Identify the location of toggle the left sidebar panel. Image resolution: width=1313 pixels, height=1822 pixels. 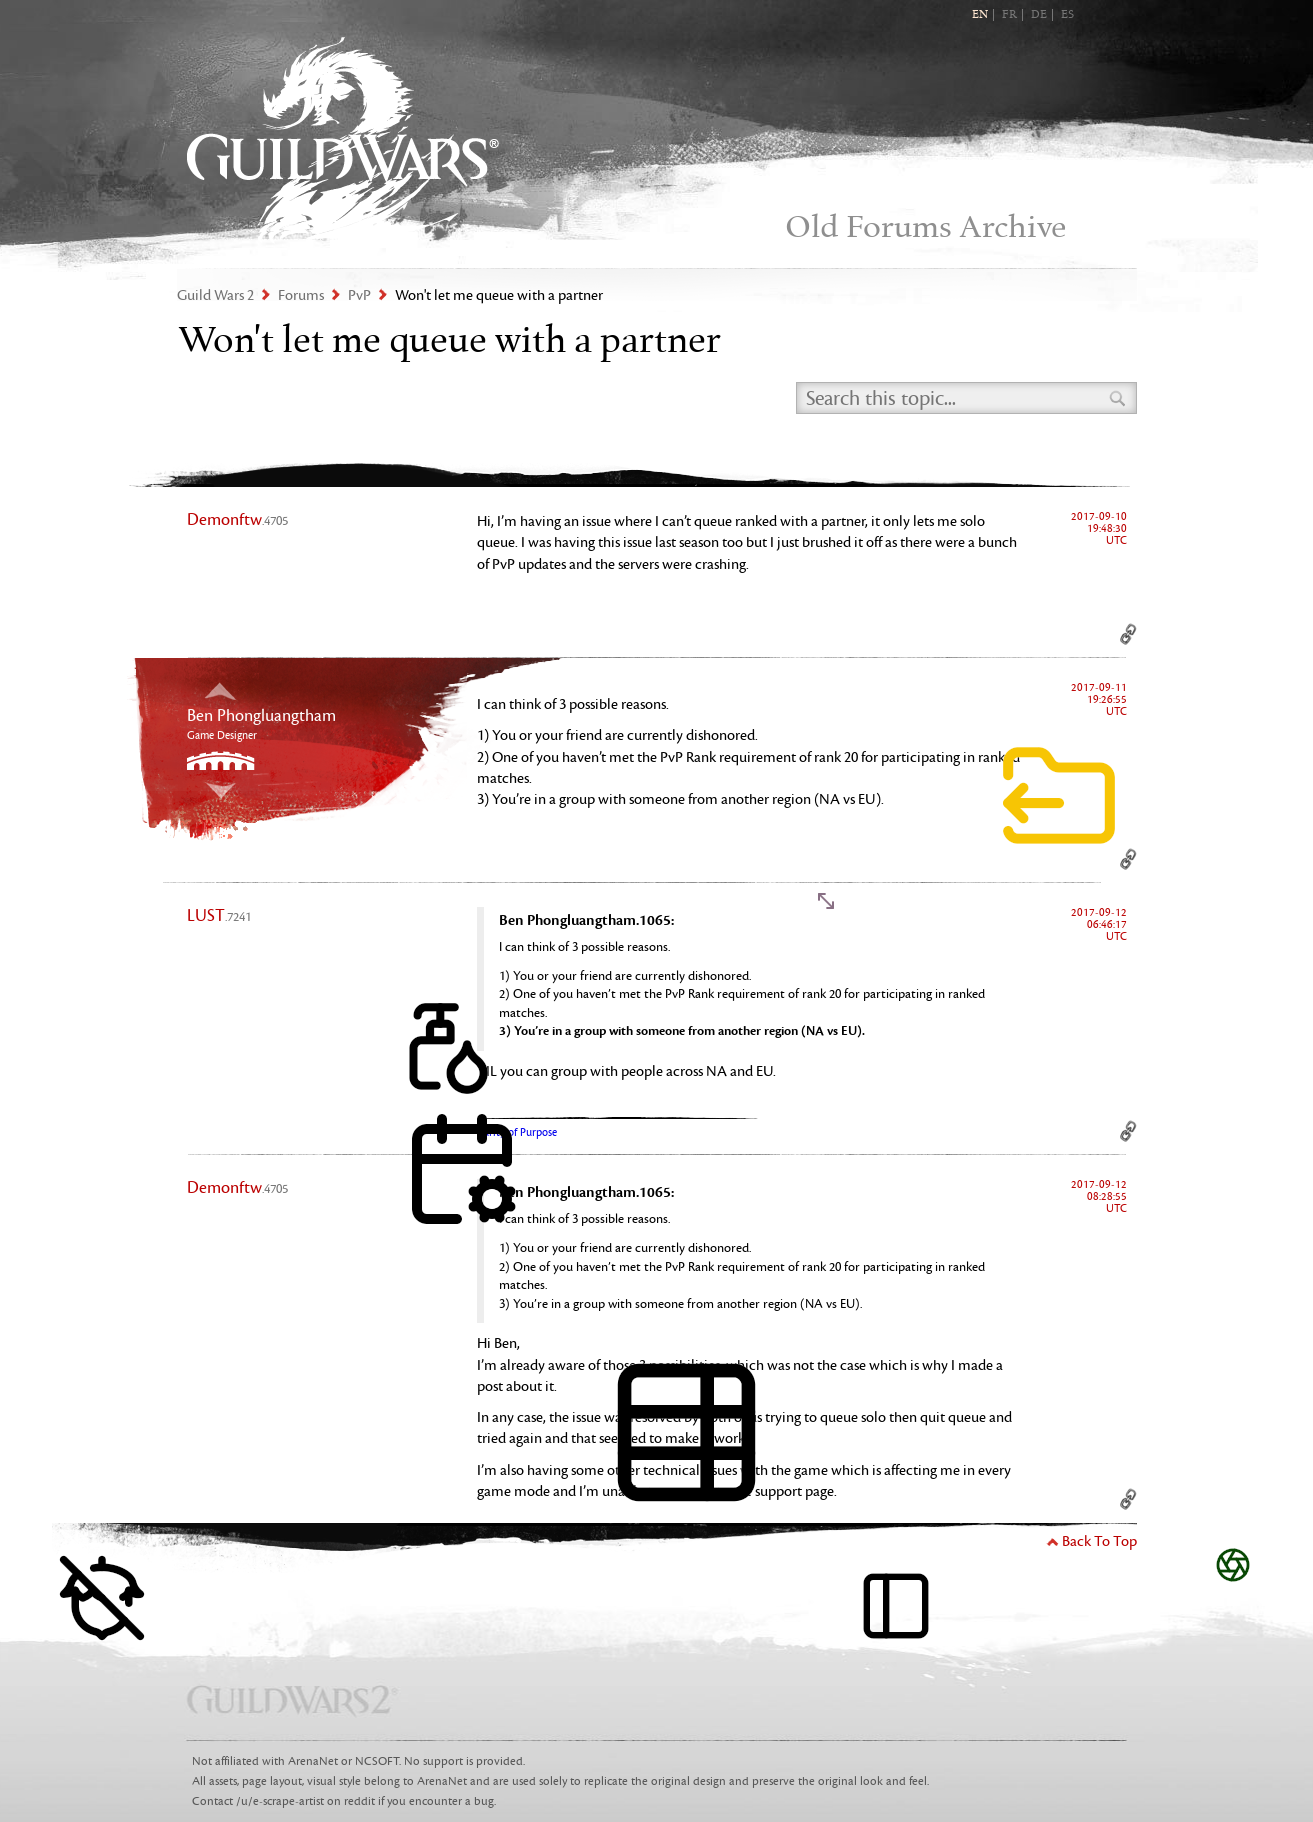
(896, 1606).